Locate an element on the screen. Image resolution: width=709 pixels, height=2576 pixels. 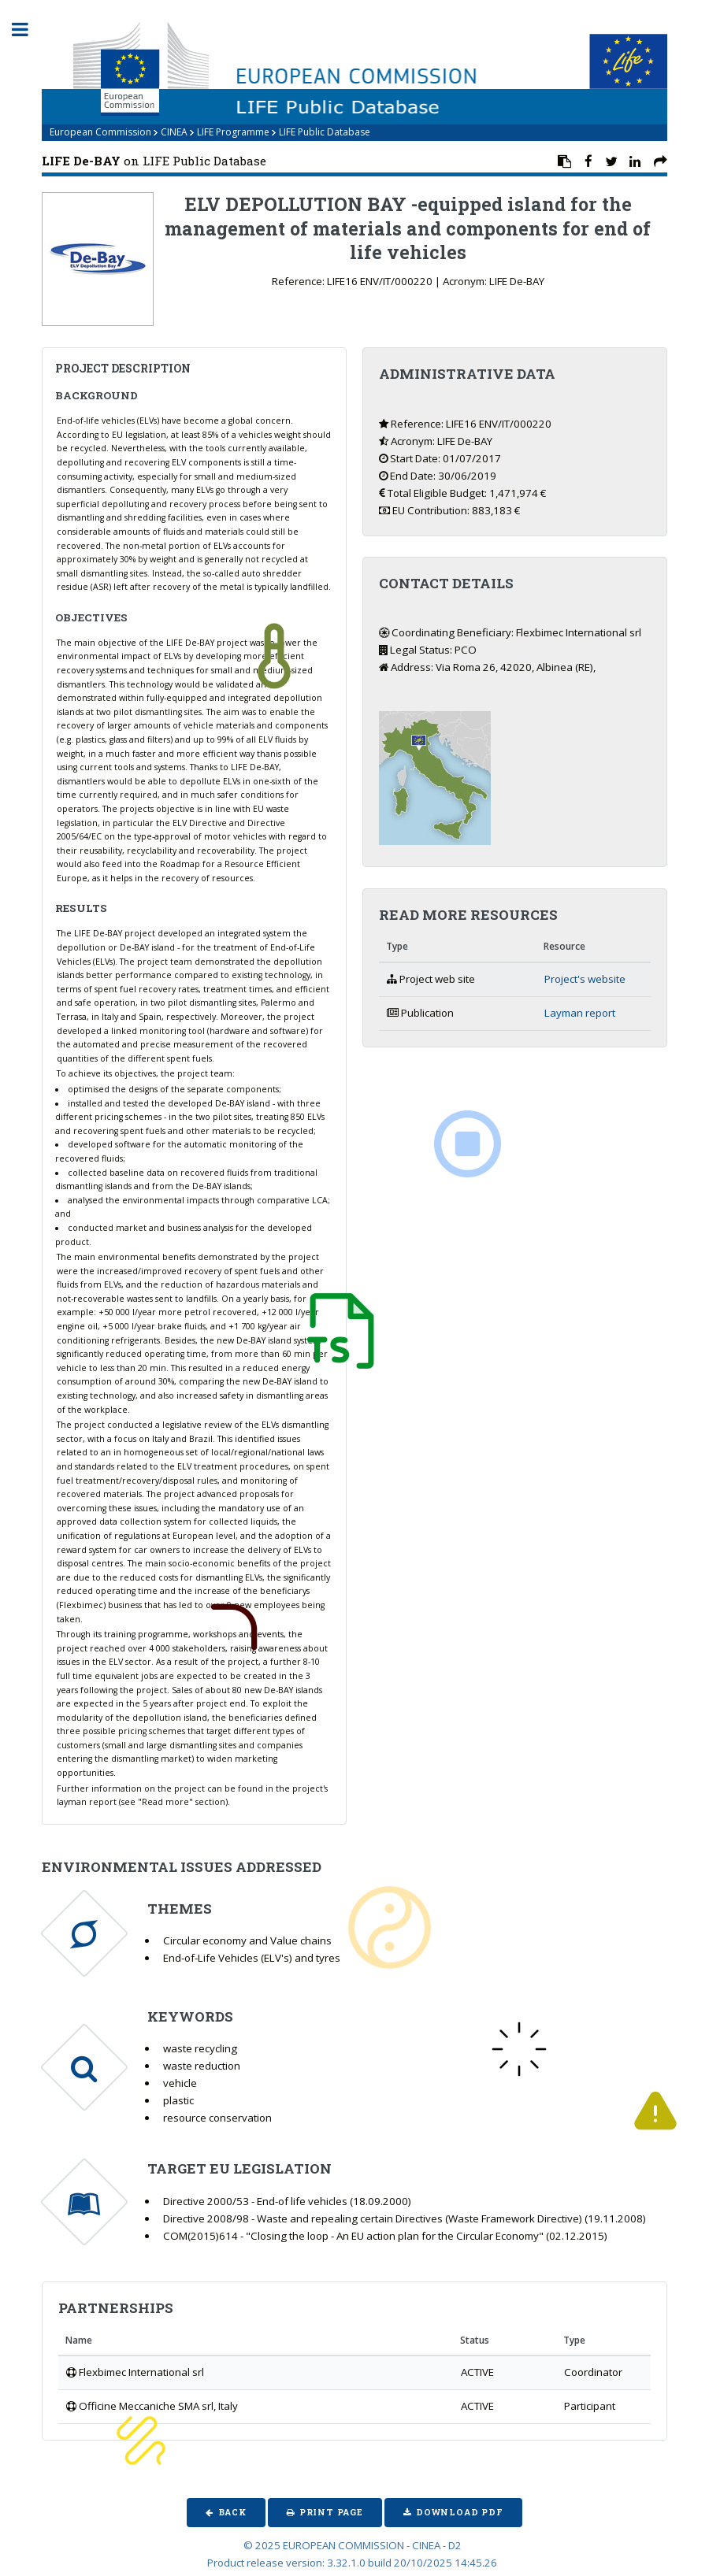
indicates a warning or caution state is located at coordinates (655, 2113).